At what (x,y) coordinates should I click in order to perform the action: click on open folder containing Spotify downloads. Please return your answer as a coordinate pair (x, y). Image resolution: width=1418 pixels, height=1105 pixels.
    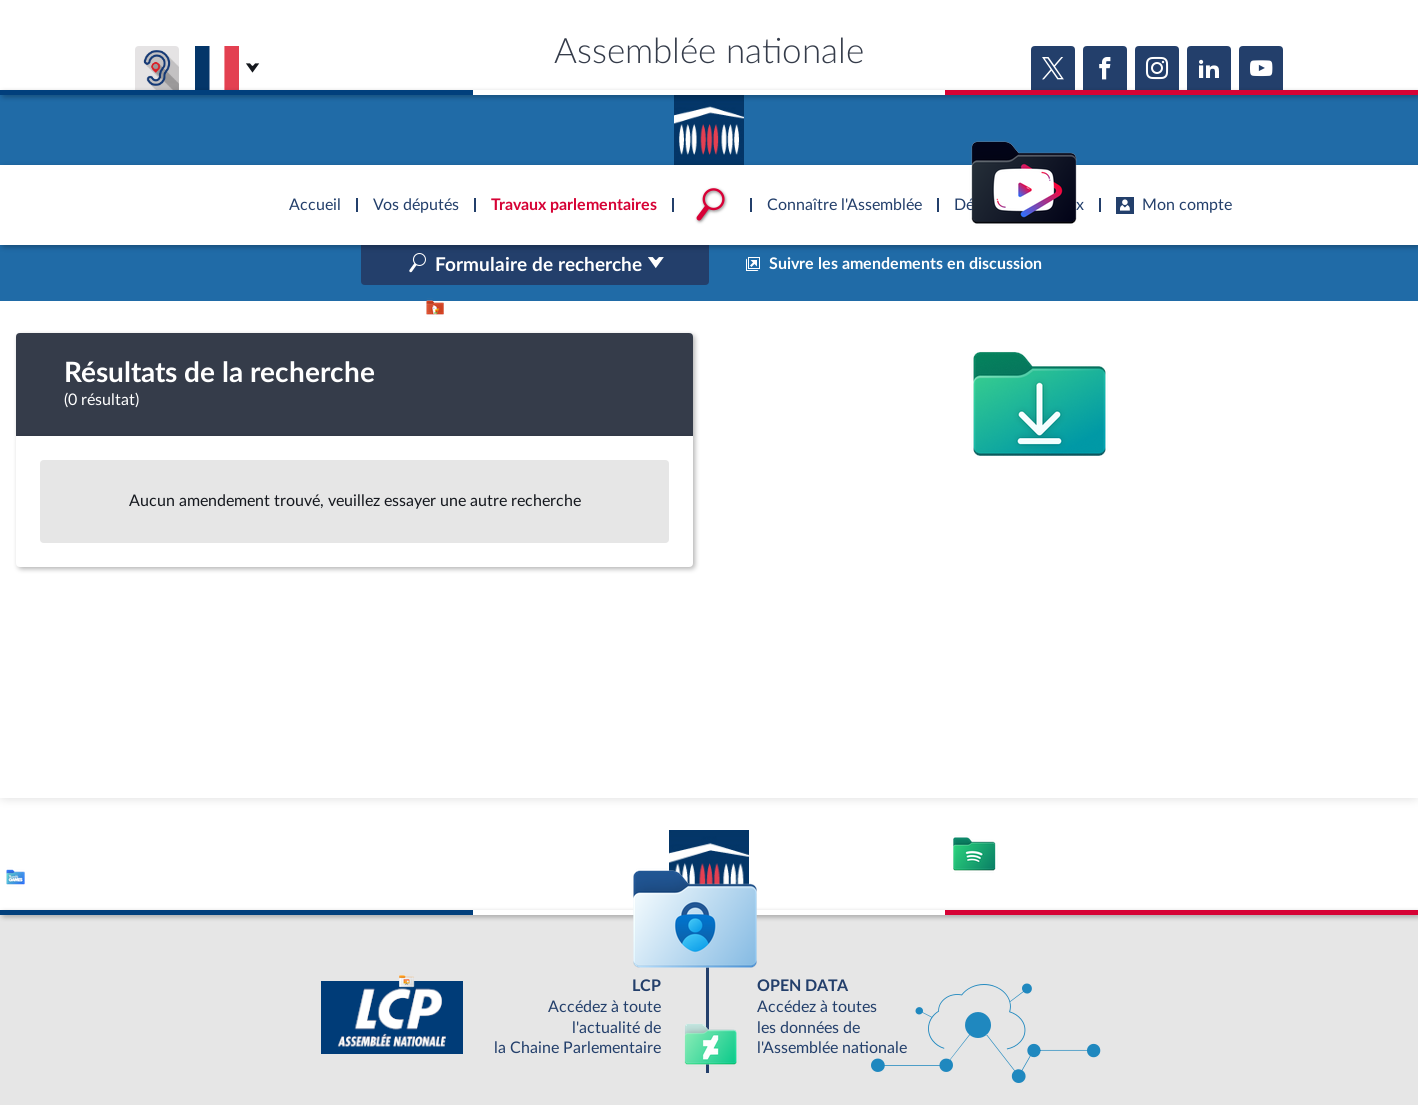
    Looking at the image, I should click on (974, 855).